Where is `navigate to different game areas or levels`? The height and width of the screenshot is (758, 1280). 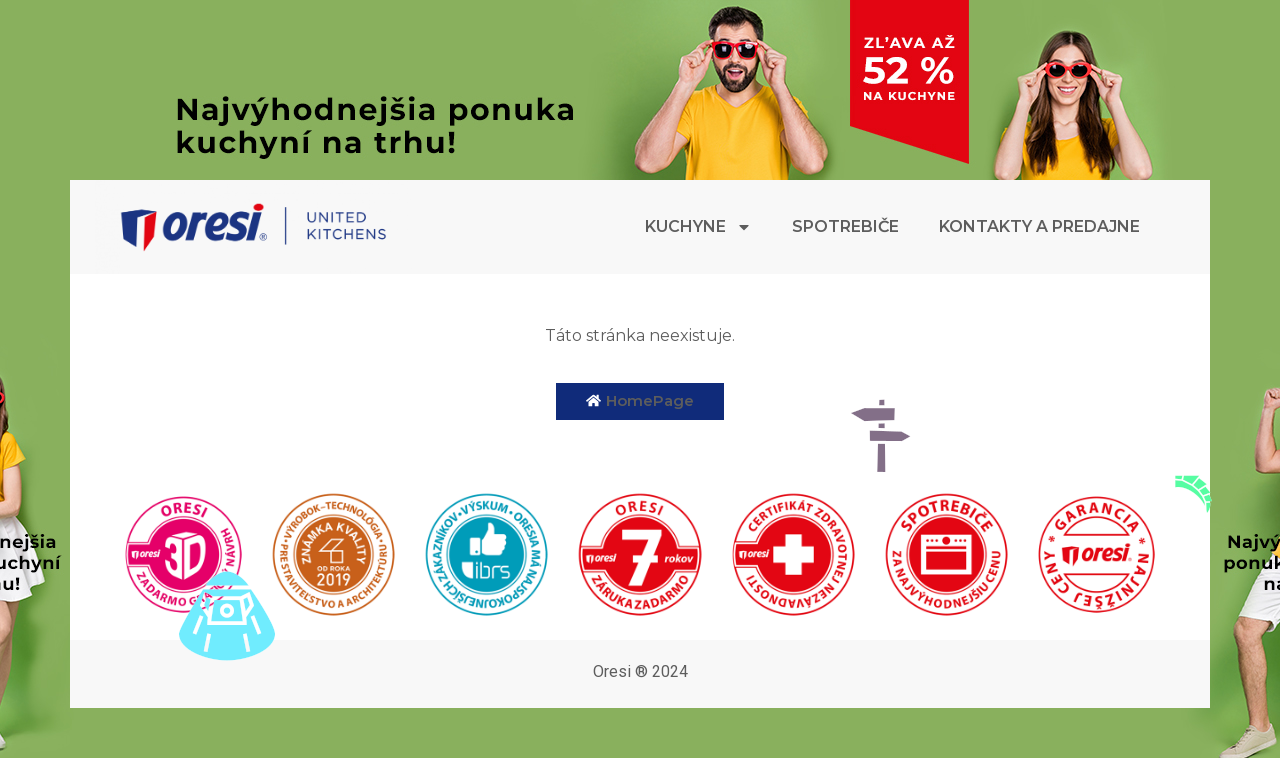 navigate to different game areas or levels is located at coordinates (881, 435).